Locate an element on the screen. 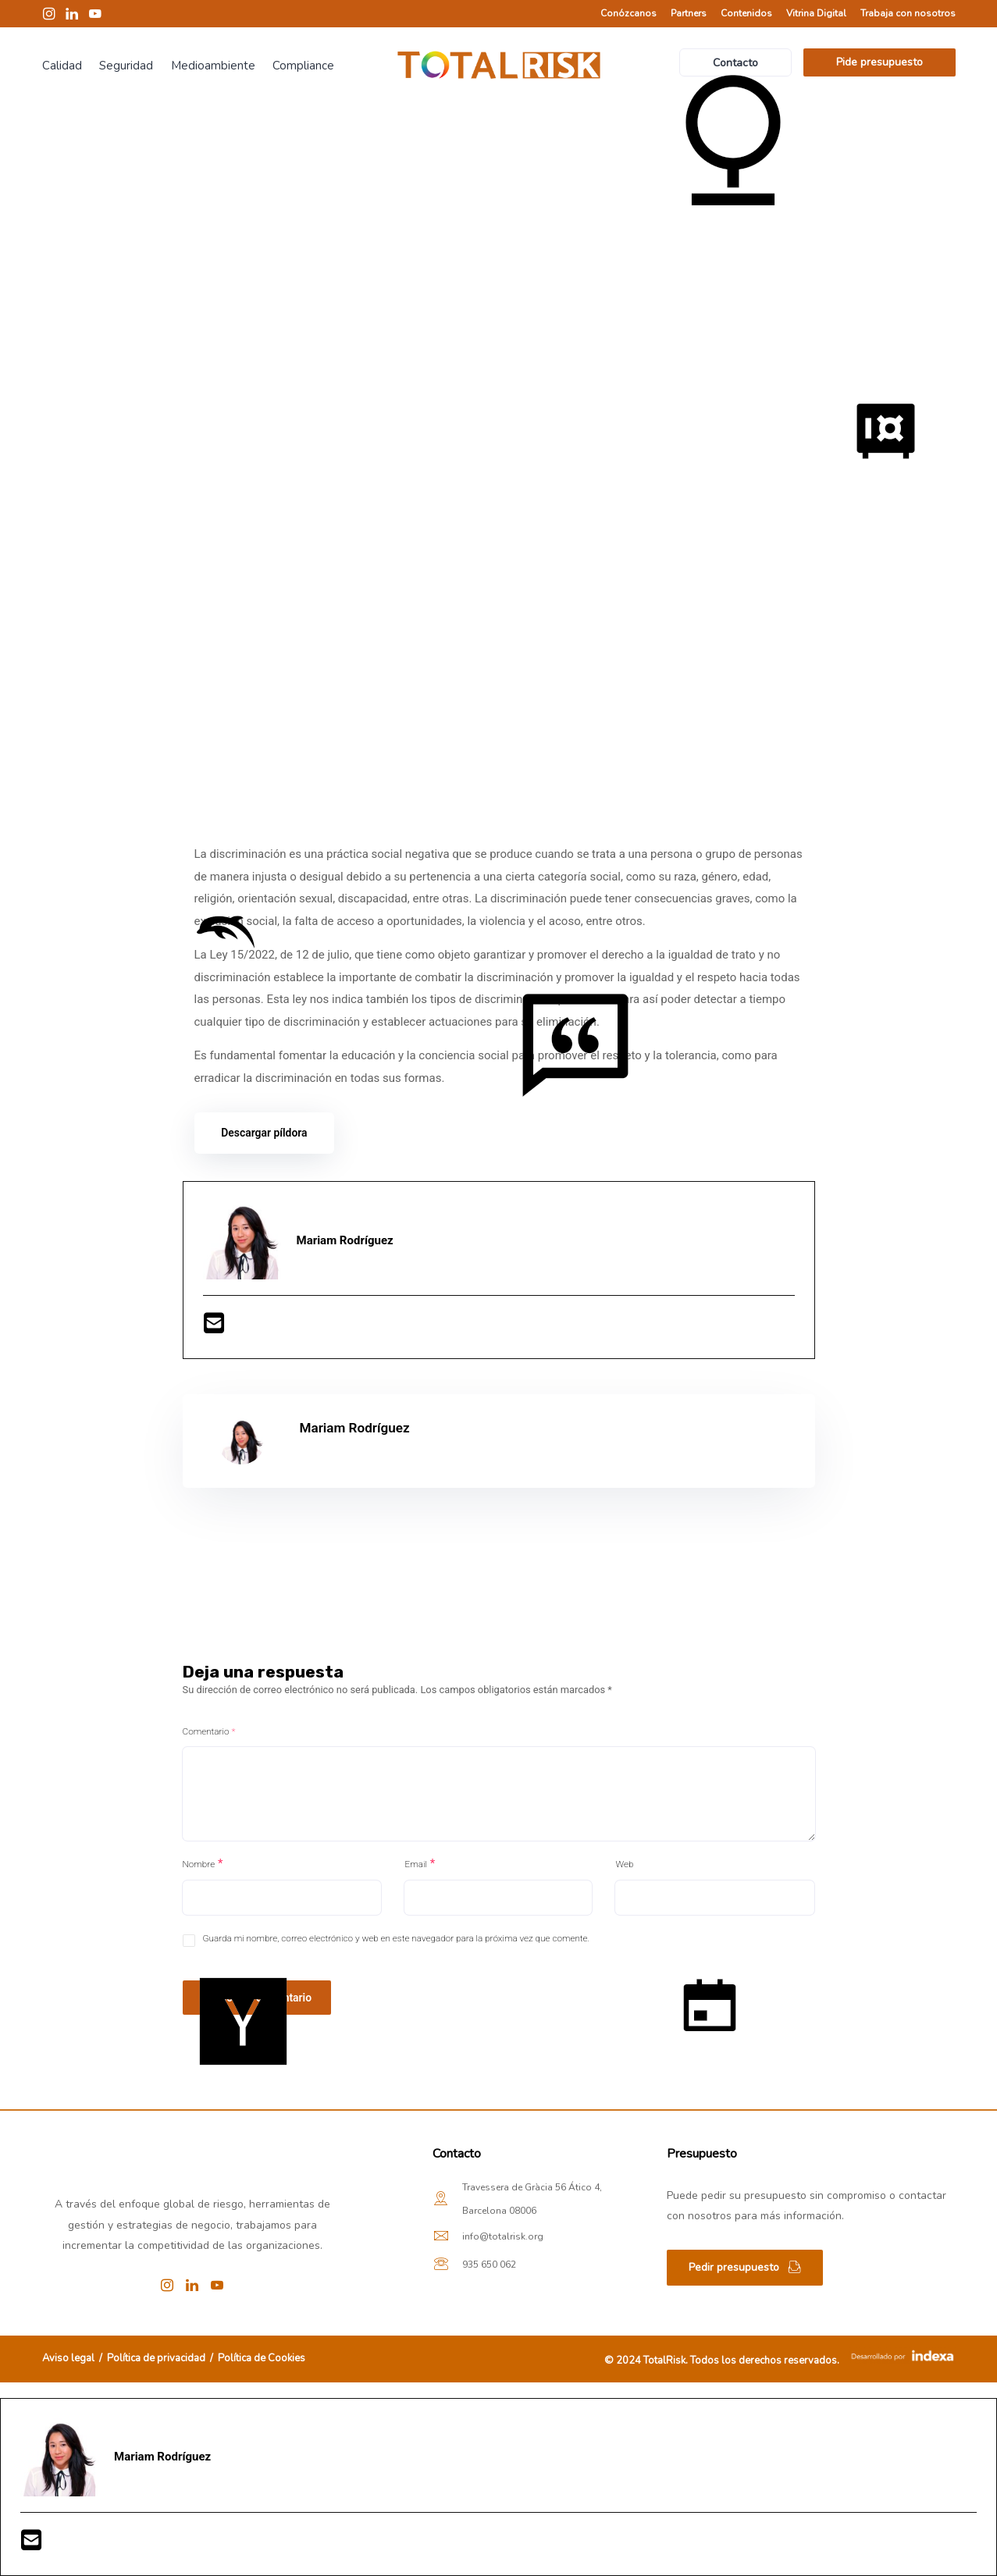  view a scheduled event is located at coordinates (710, 2008).